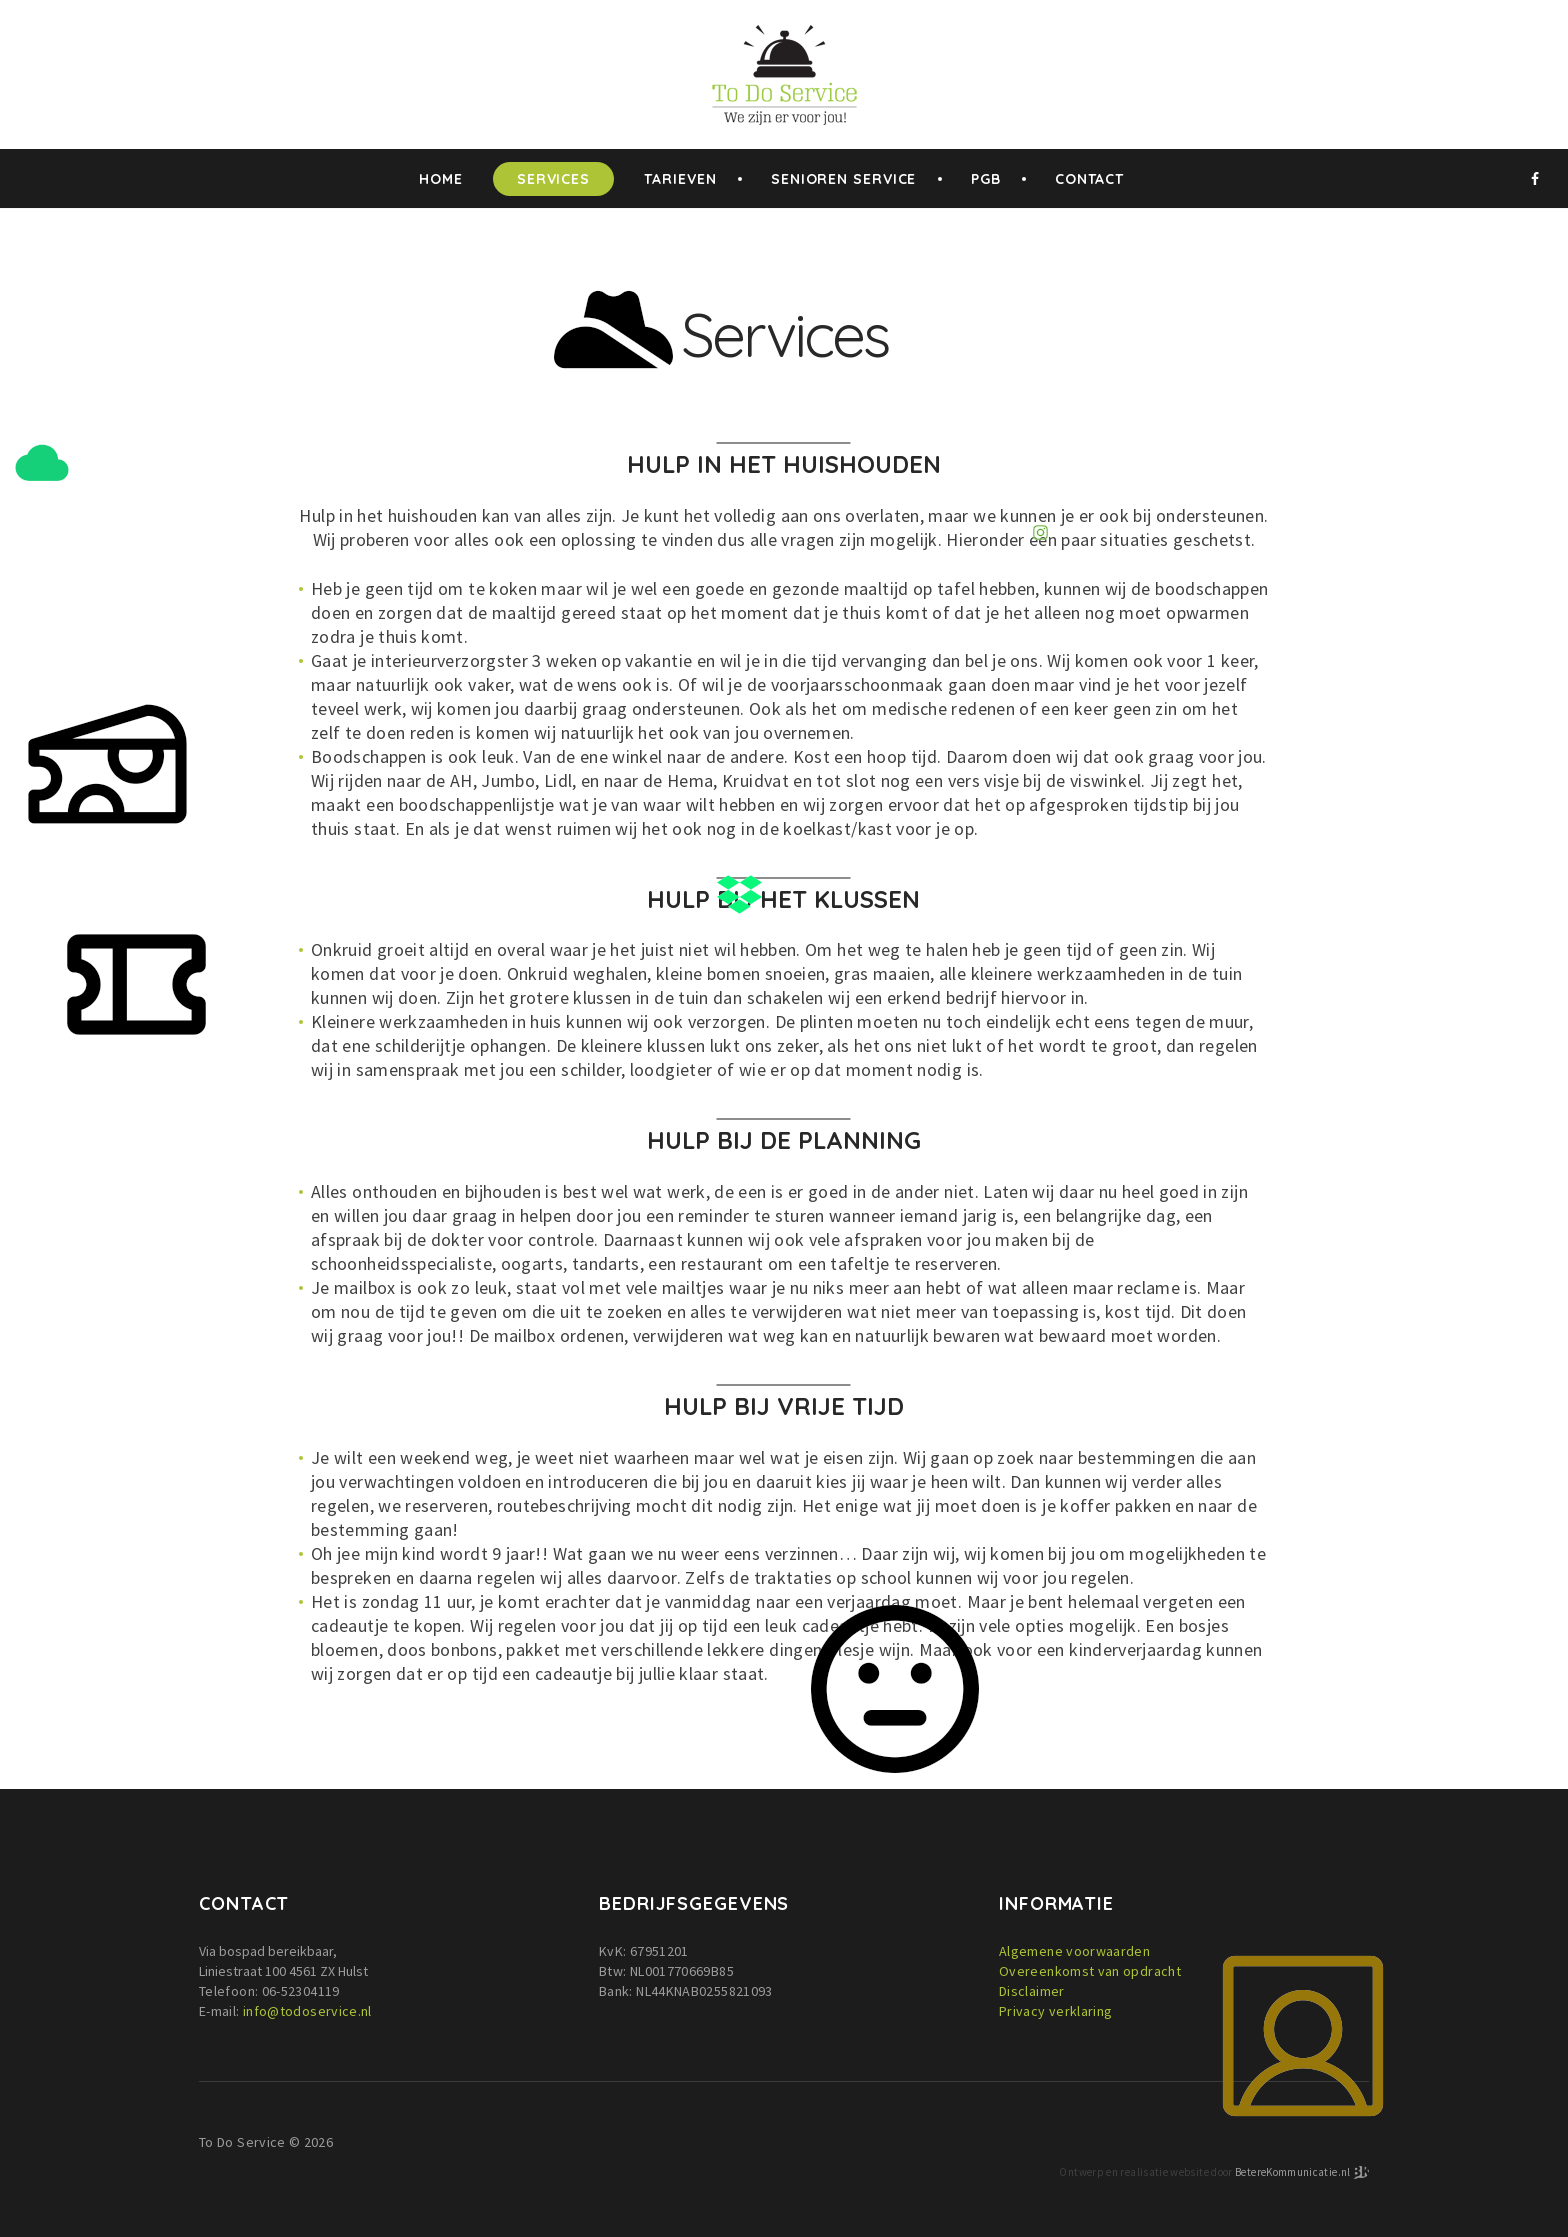 Image resolution: width=1568 pixels, height=2237 pixels. Describe the element at coordinates (107, 772) in the screenshot. I see `cheese or dairy product category` at that location.